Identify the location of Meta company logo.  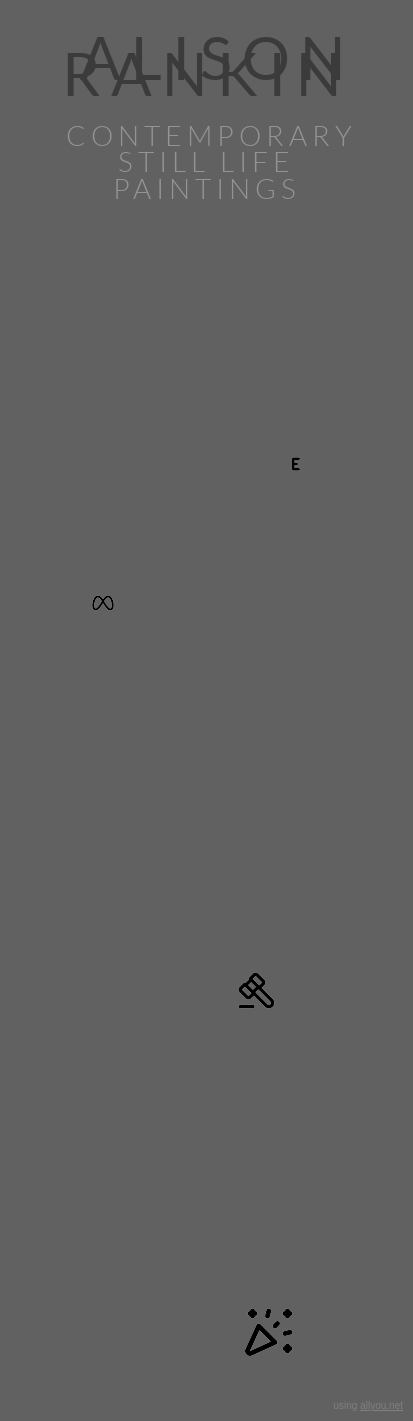
(103, 603).